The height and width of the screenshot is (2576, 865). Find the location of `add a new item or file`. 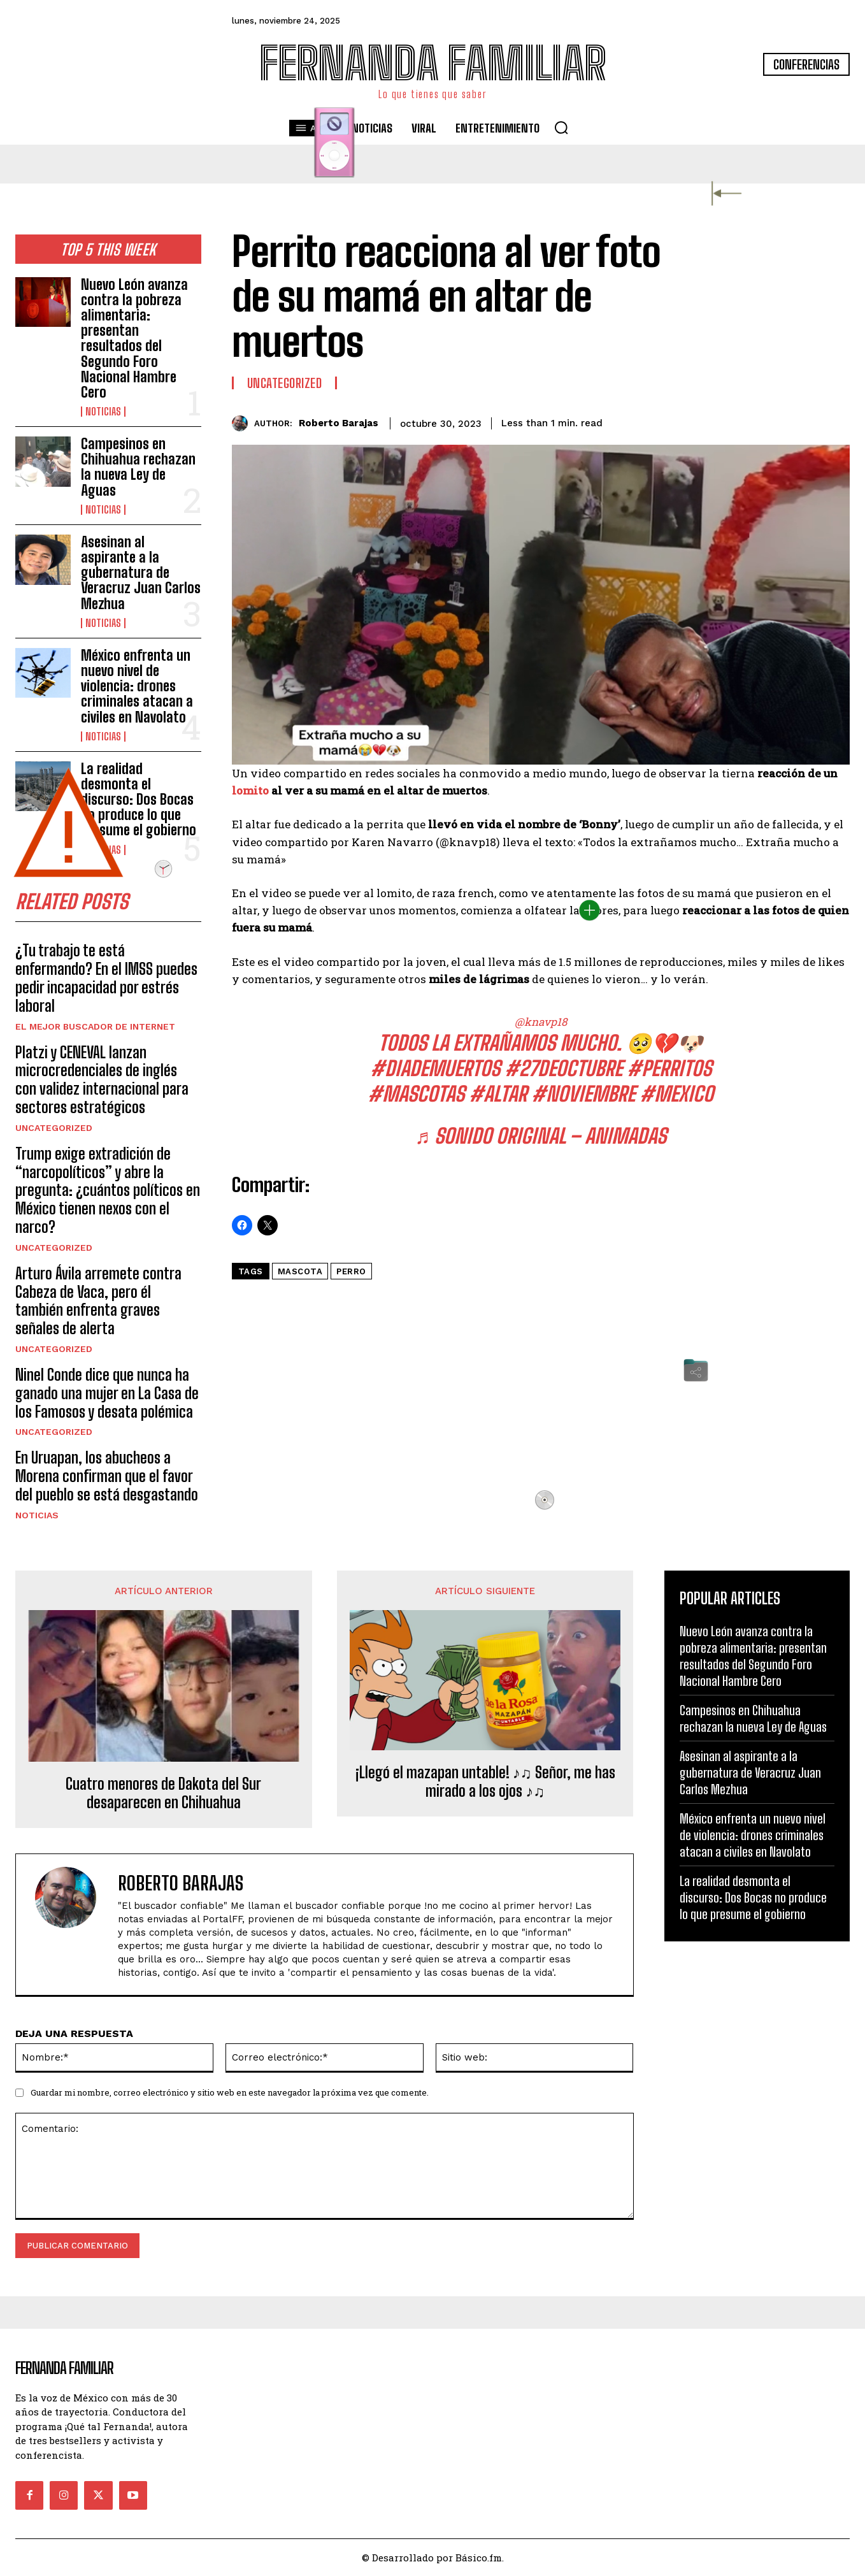

add a new item or file is located at coordinates (589, 910).